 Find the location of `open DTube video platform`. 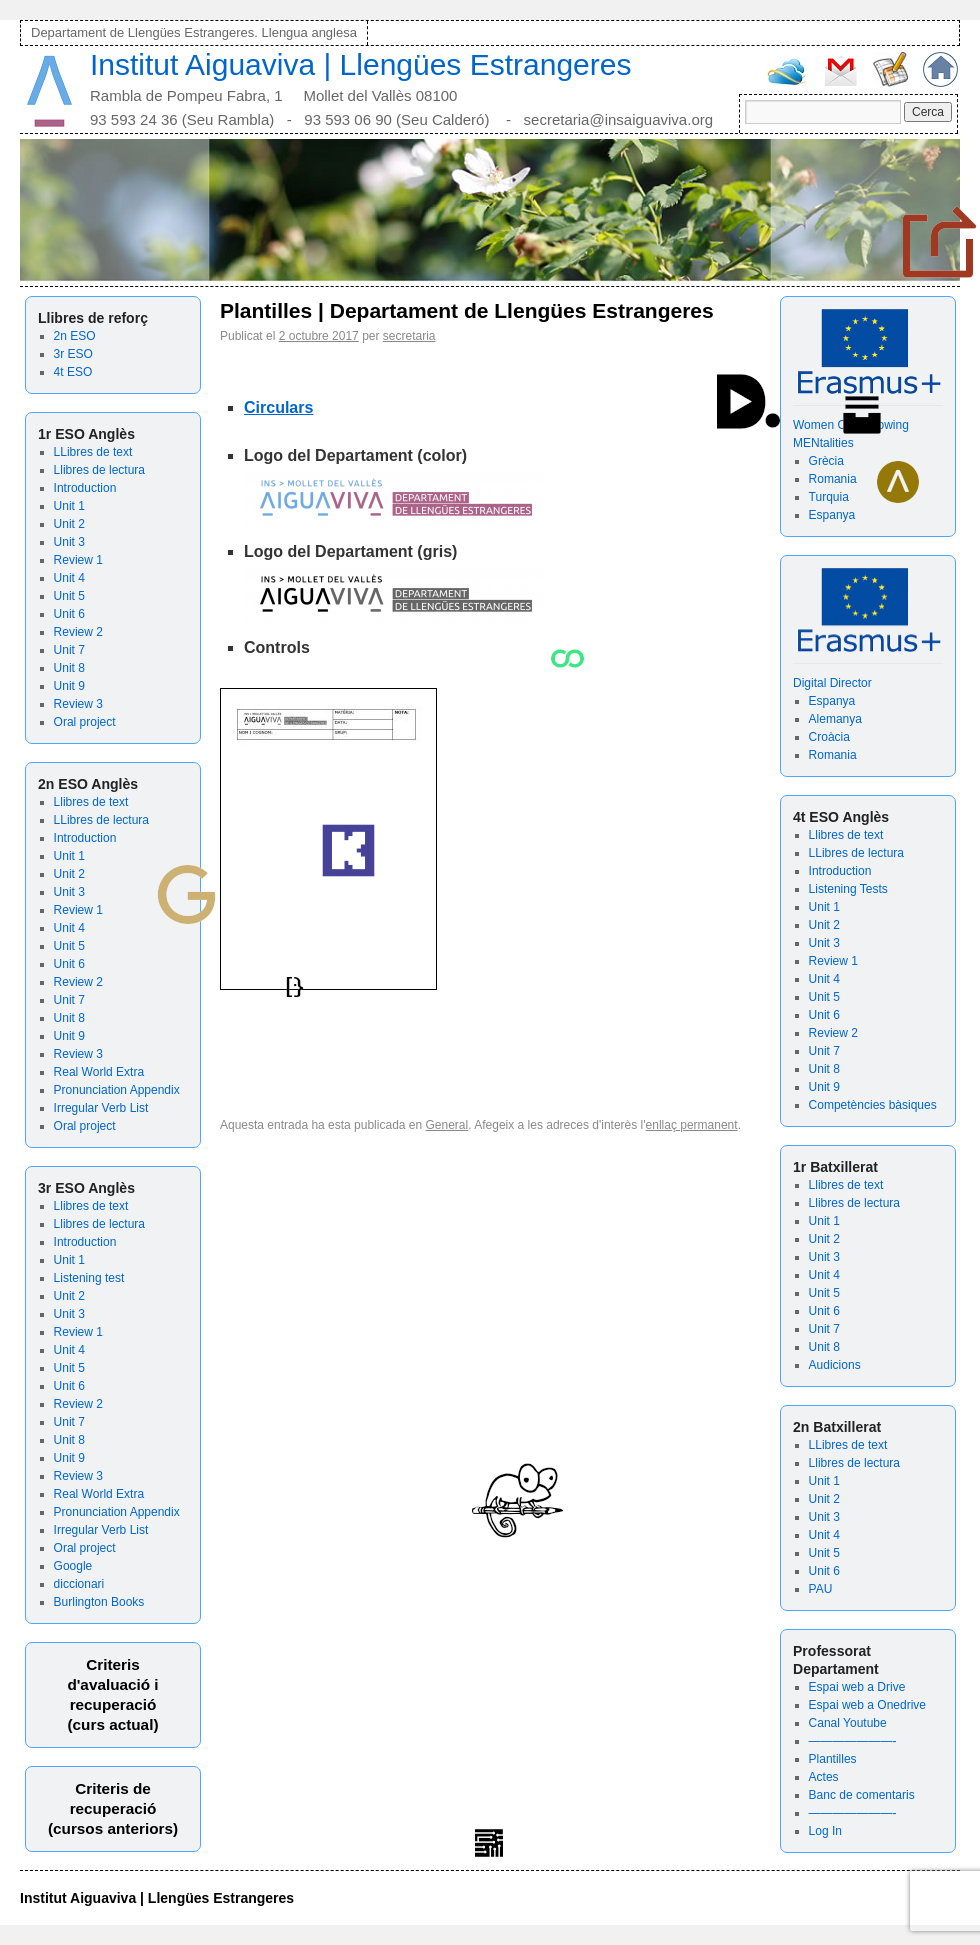

open DTube video platform is located at coordinates (748, 401).